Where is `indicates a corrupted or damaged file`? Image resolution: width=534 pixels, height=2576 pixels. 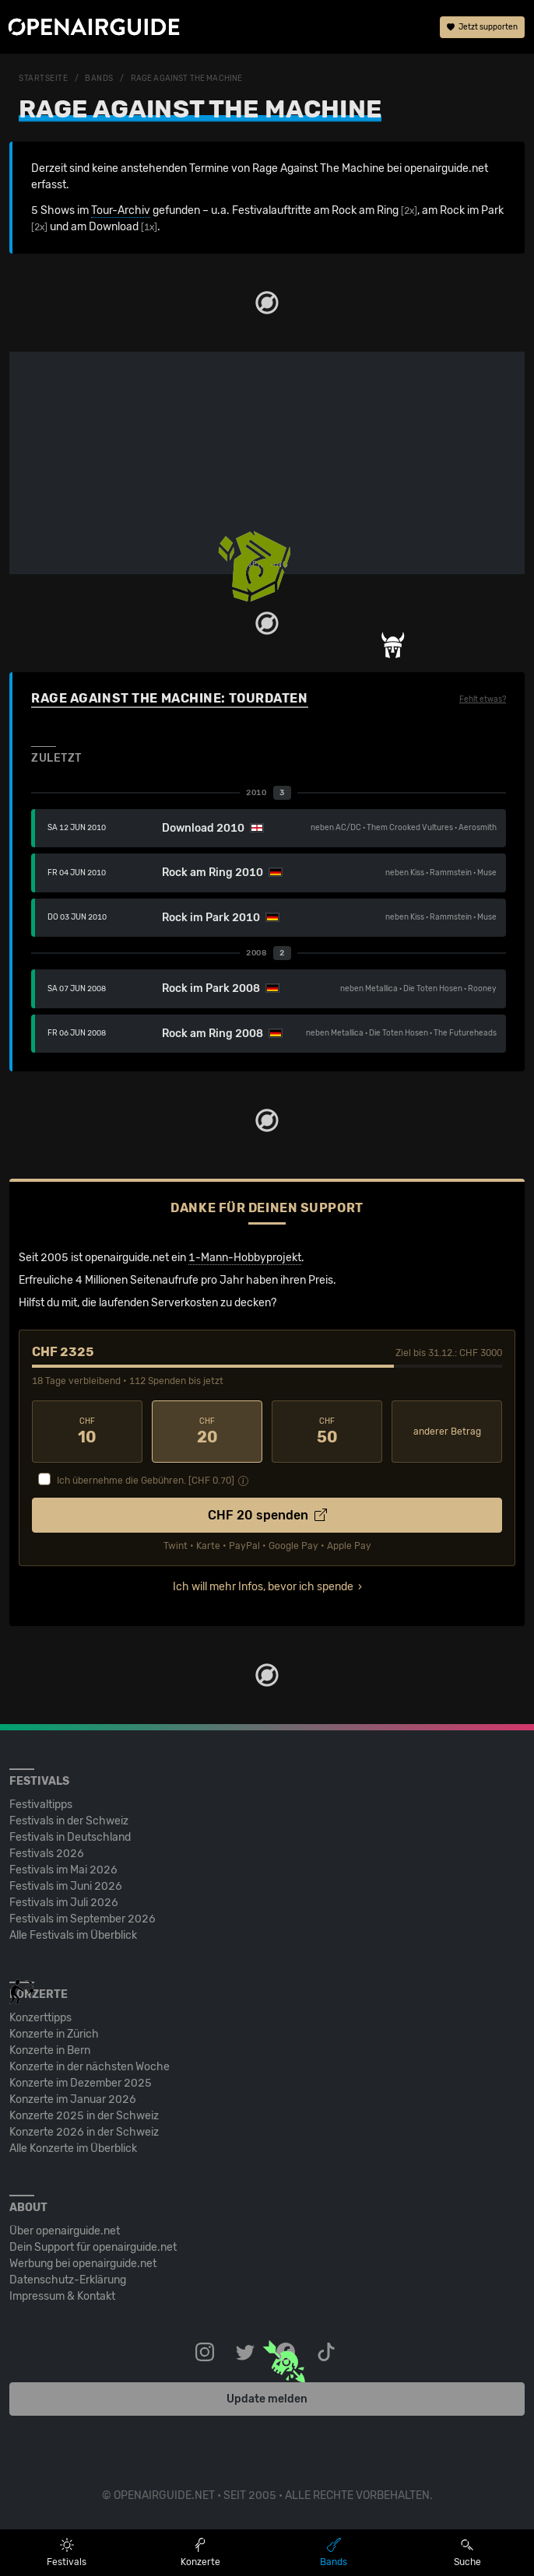 indicates a corrupted or damaged file is located at coordinates (255, 566).